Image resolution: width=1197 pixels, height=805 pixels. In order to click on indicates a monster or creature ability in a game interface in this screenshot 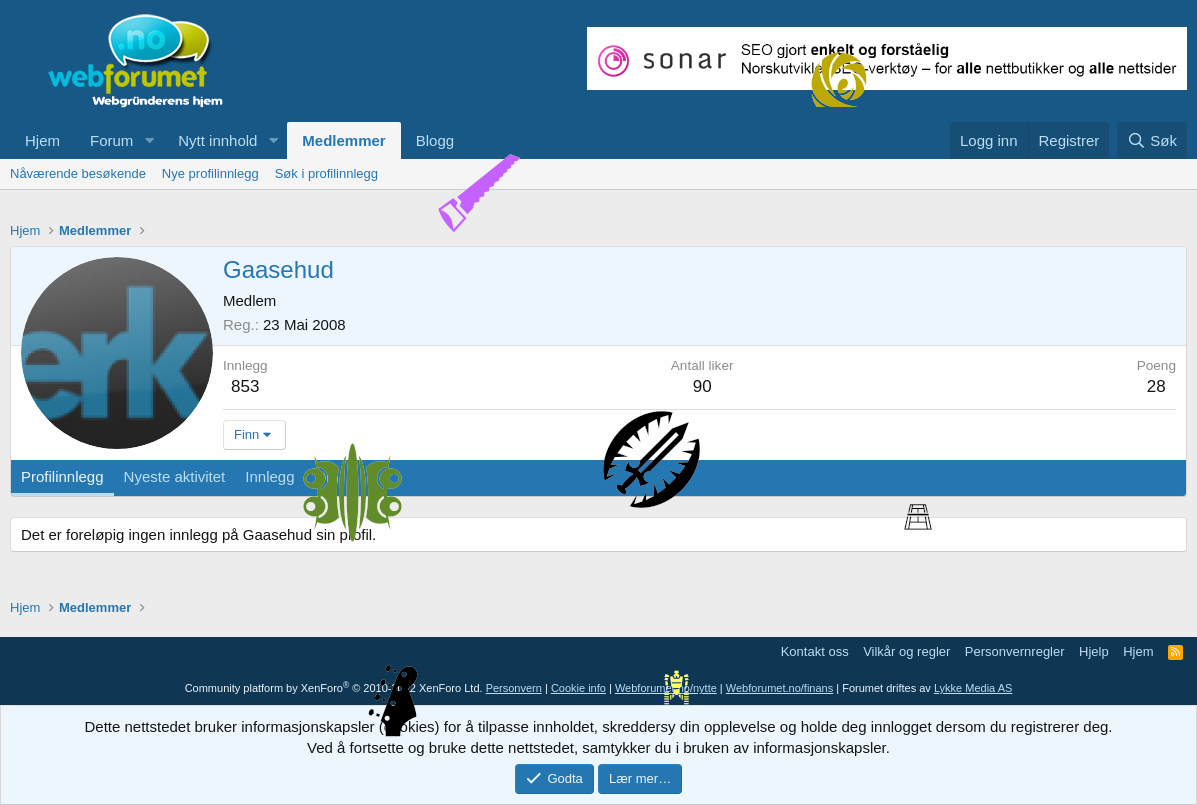, I will do `click(838, 79)`.